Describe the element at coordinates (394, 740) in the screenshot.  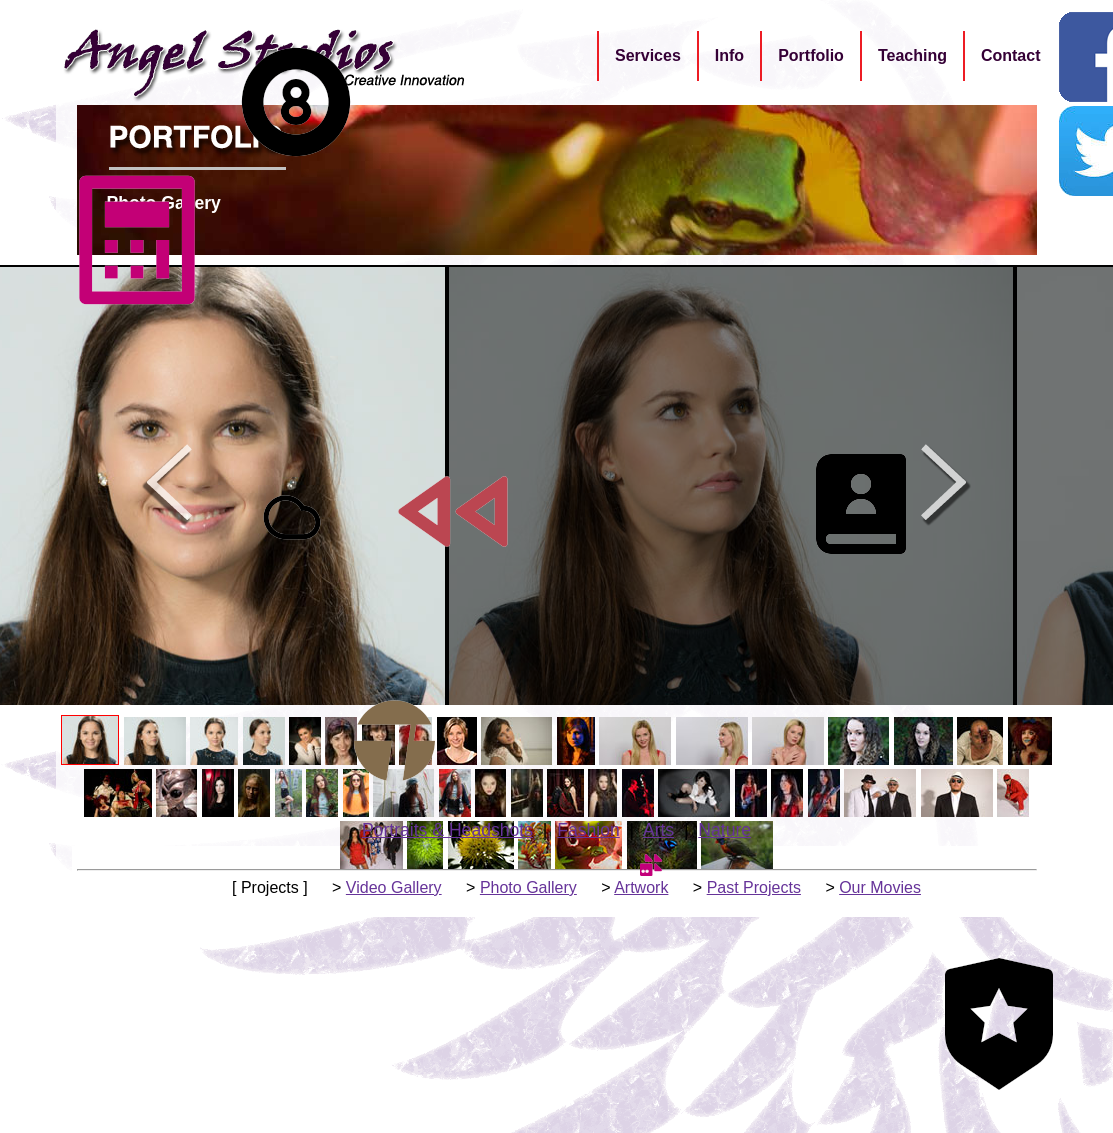
I see `open twinmotion application` at that location.